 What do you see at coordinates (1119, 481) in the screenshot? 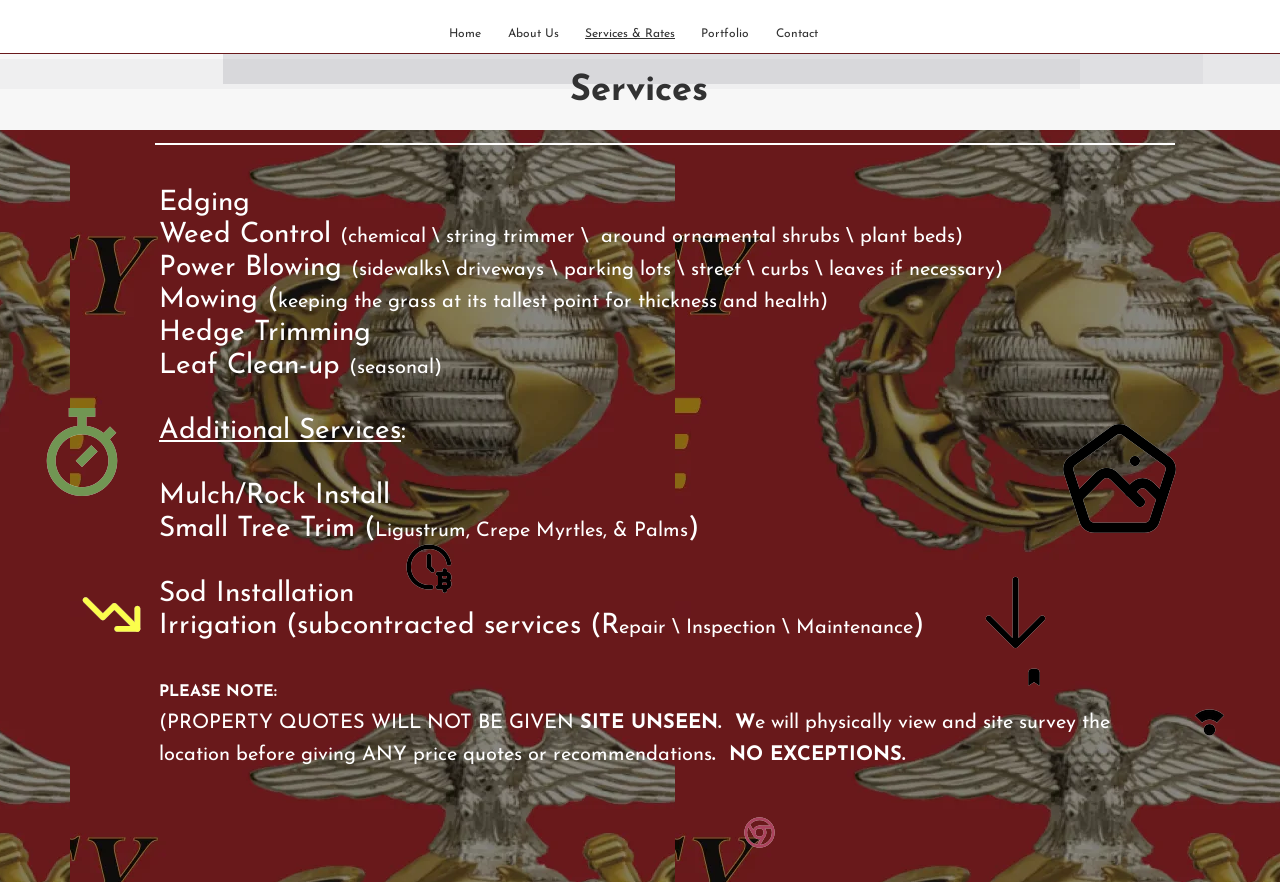
I see `view images in a pentagon-shaped frame` at bounding box center [1119, 481].